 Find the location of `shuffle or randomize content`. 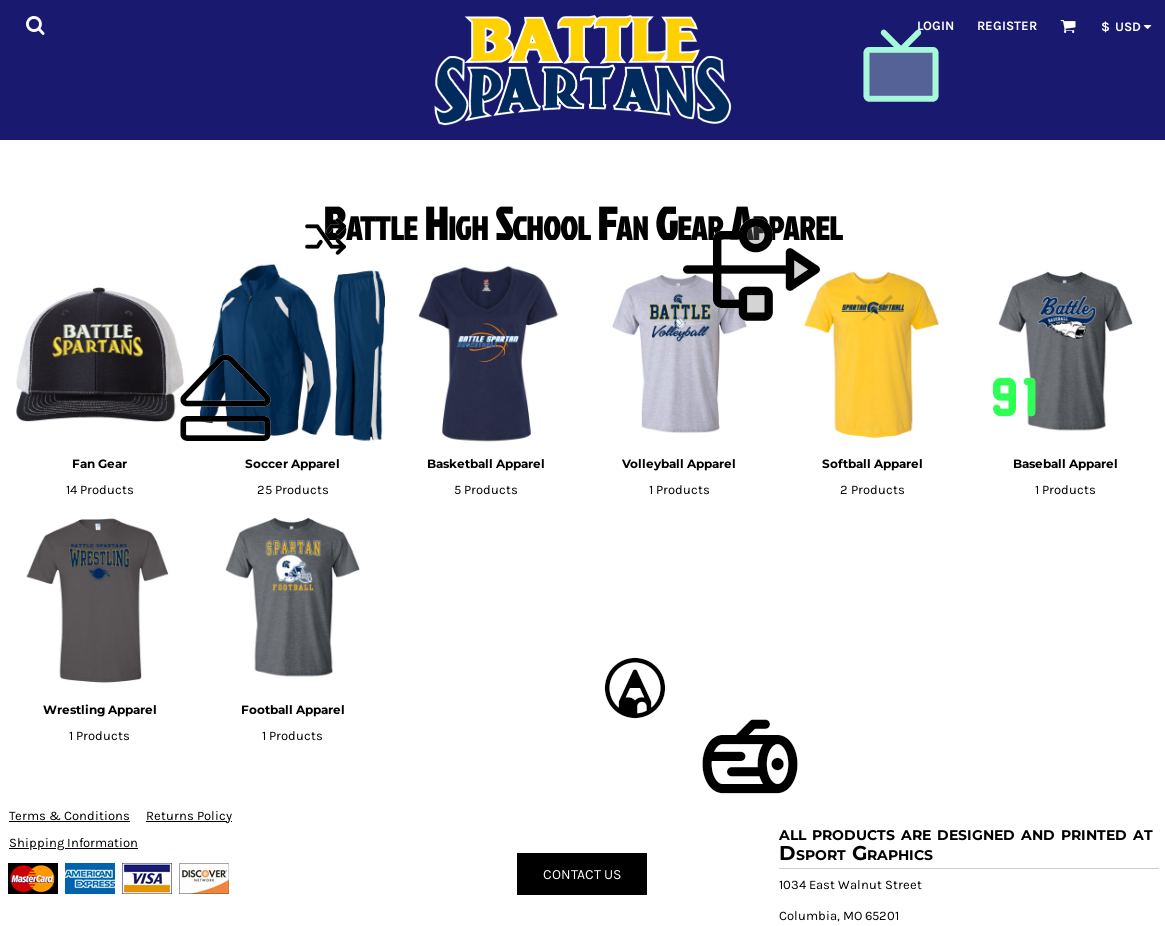

shuffle or randomize content is located at coordinates (325, 236).